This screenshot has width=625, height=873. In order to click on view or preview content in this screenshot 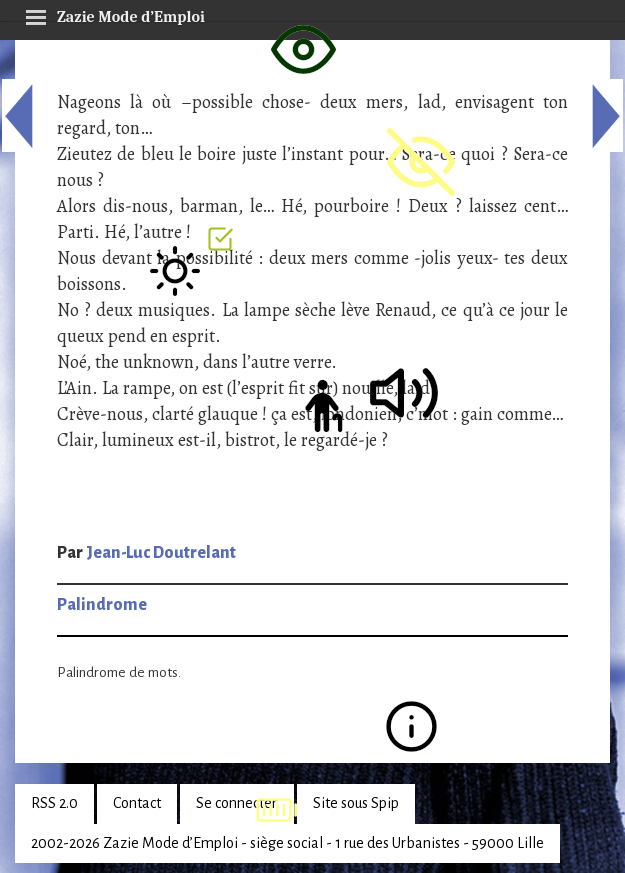, I will do `click(303, 49)`.